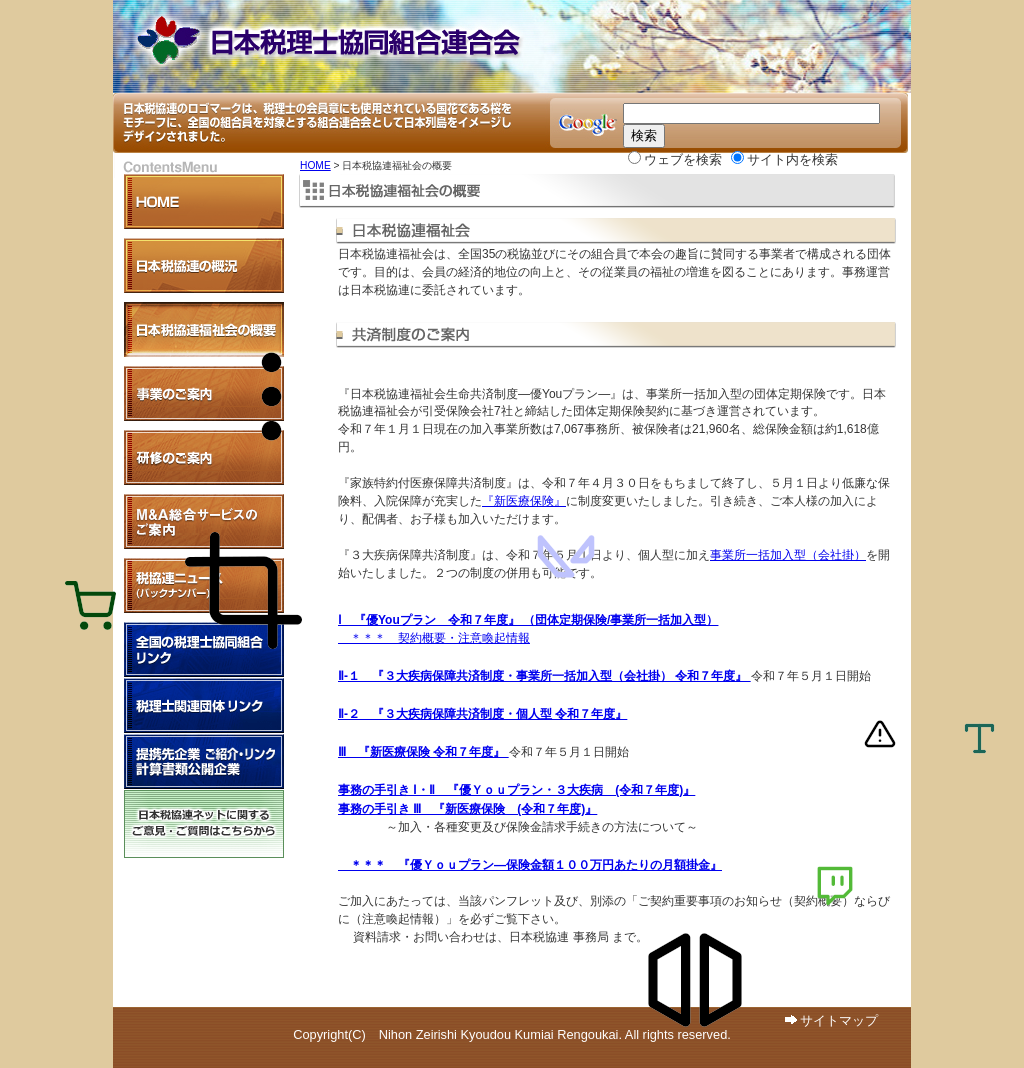  I want to click on open additional options menu, so click(271, 396).